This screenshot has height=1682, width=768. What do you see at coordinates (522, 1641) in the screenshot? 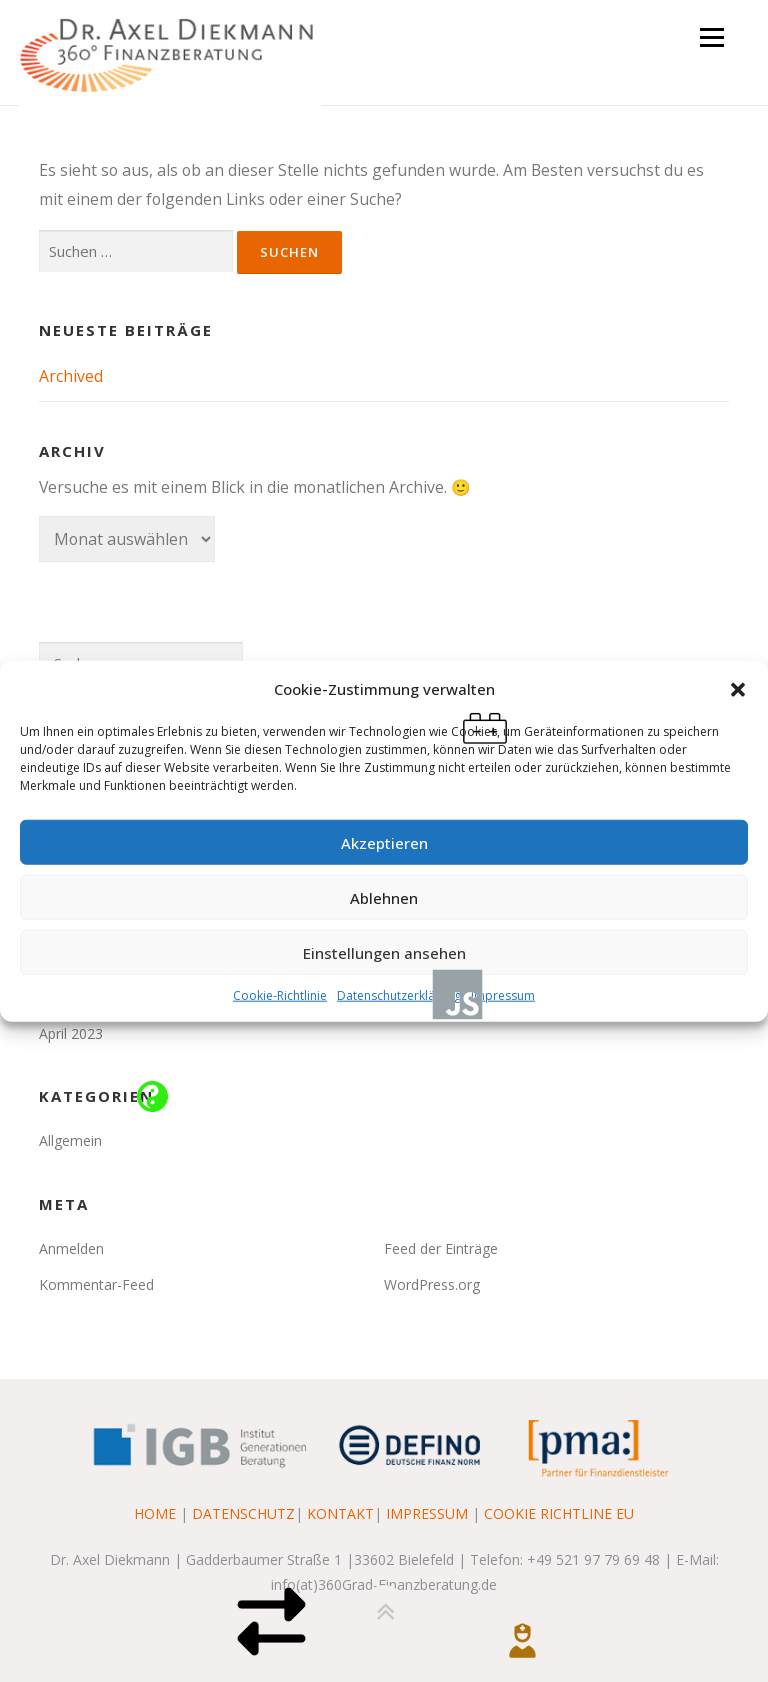
I see `access healthcare or nursing services` at bounding box center [522, 1641].